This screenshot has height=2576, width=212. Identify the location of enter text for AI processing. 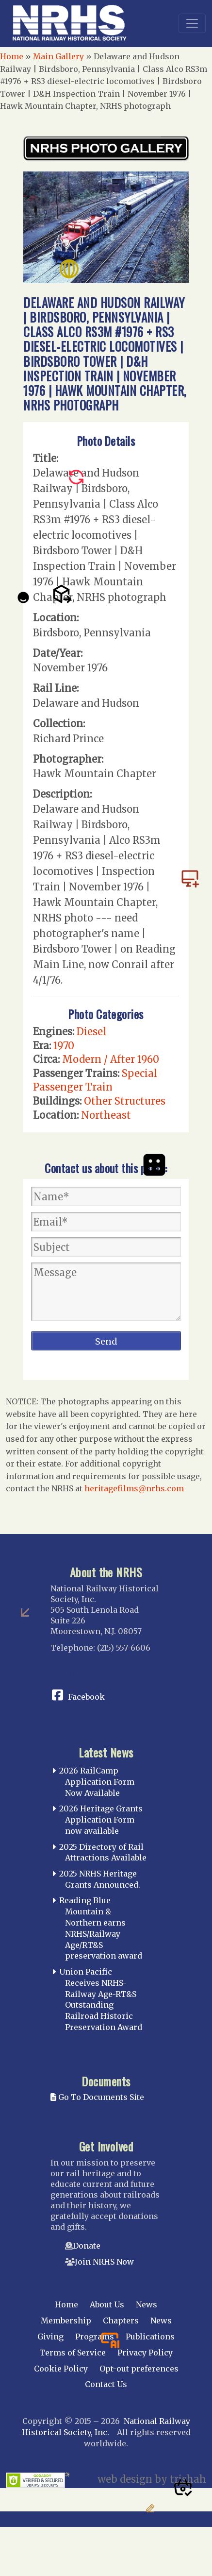
(110, 2338).